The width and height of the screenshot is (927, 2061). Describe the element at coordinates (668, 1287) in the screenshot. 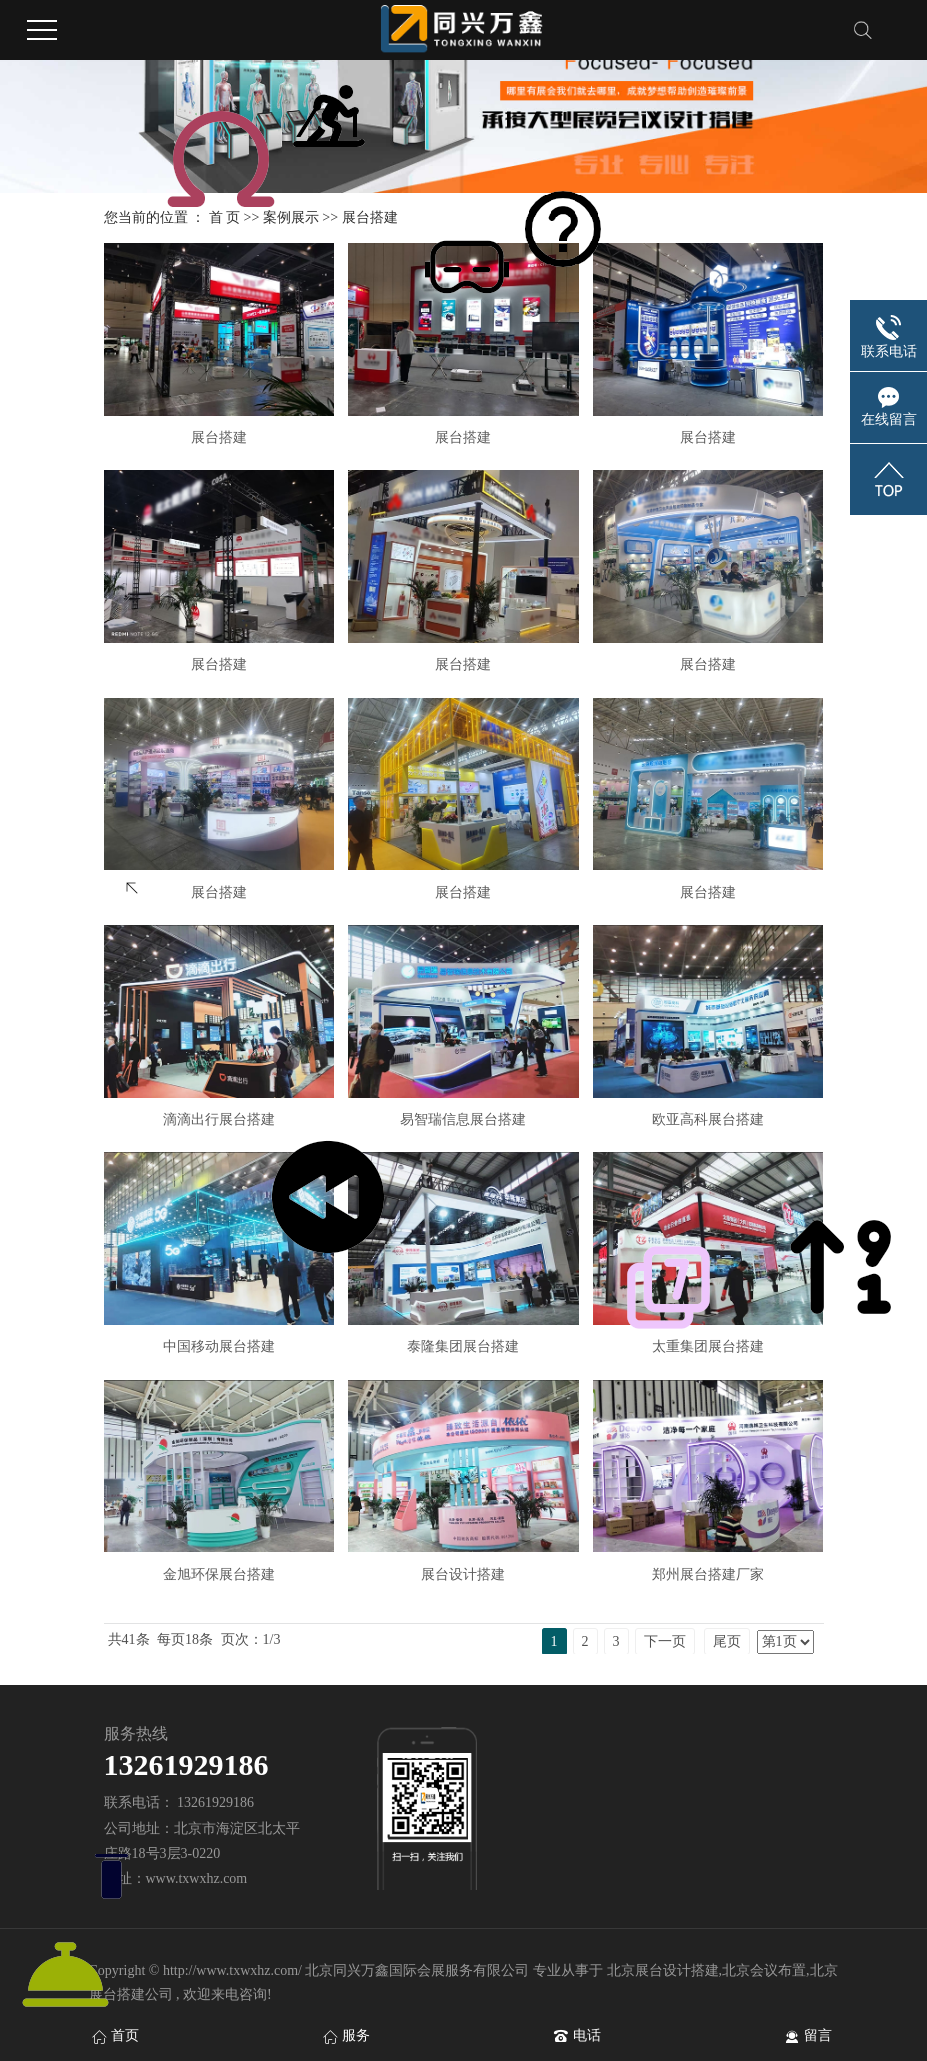

I see `view item 7 in a collection or stack` at that location.